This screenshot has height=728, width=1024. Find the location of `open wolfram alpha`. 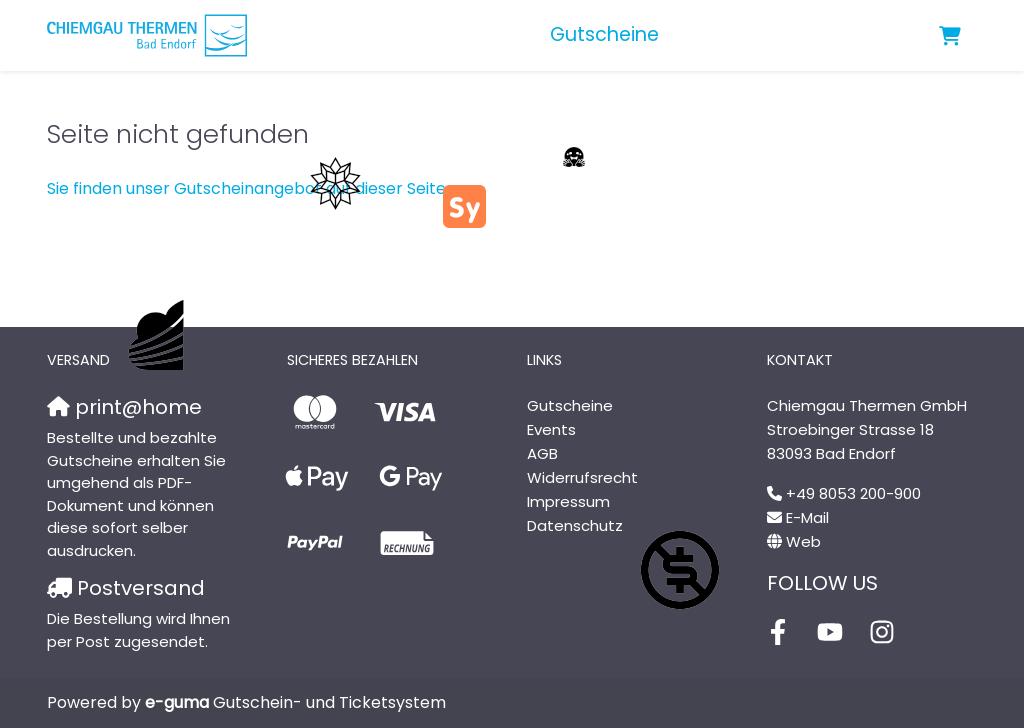

open wolfram alpha is located at coordinates (335, 183).